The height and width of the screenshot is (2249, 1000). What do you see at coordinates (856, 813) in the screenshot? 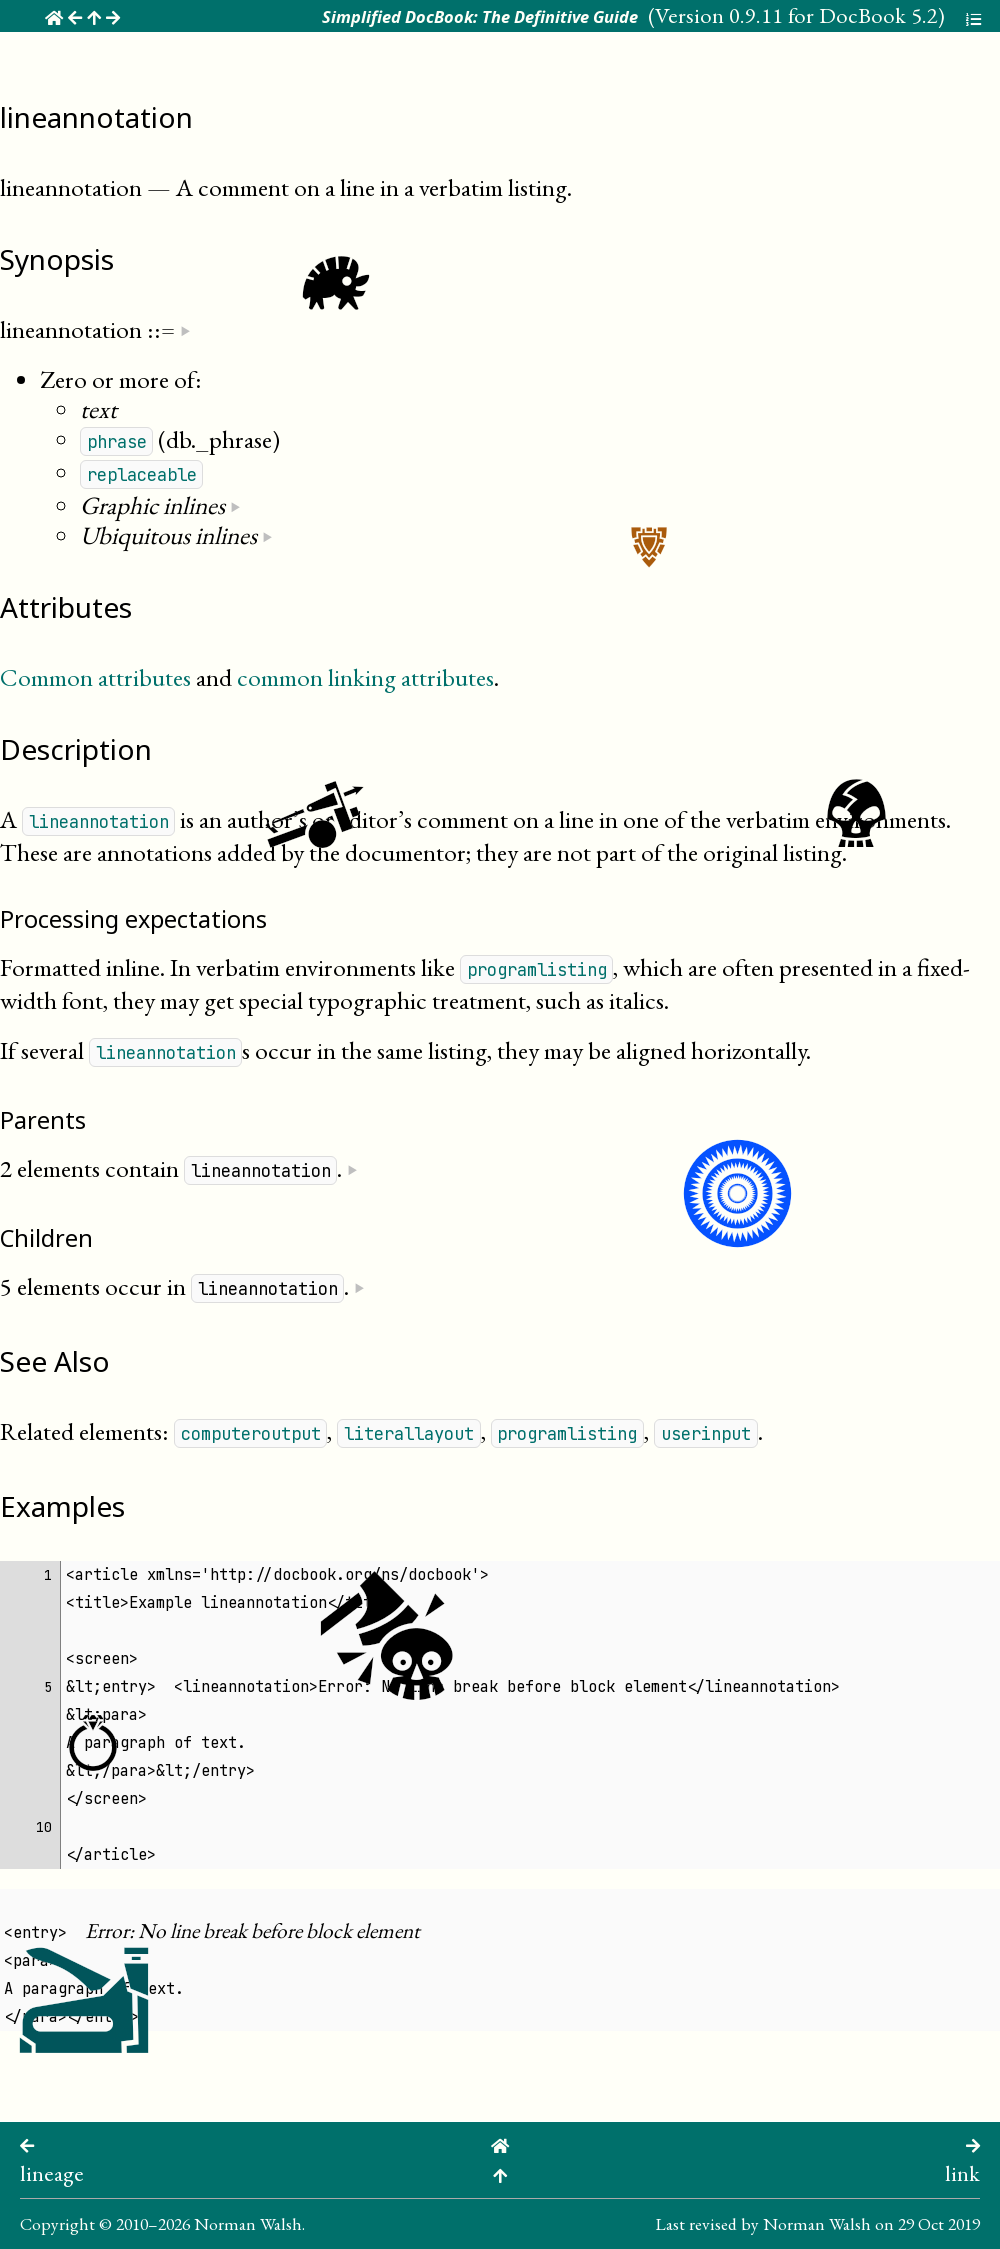
I see `harry potter themed game mode or content` at bounding box center [856, 813].